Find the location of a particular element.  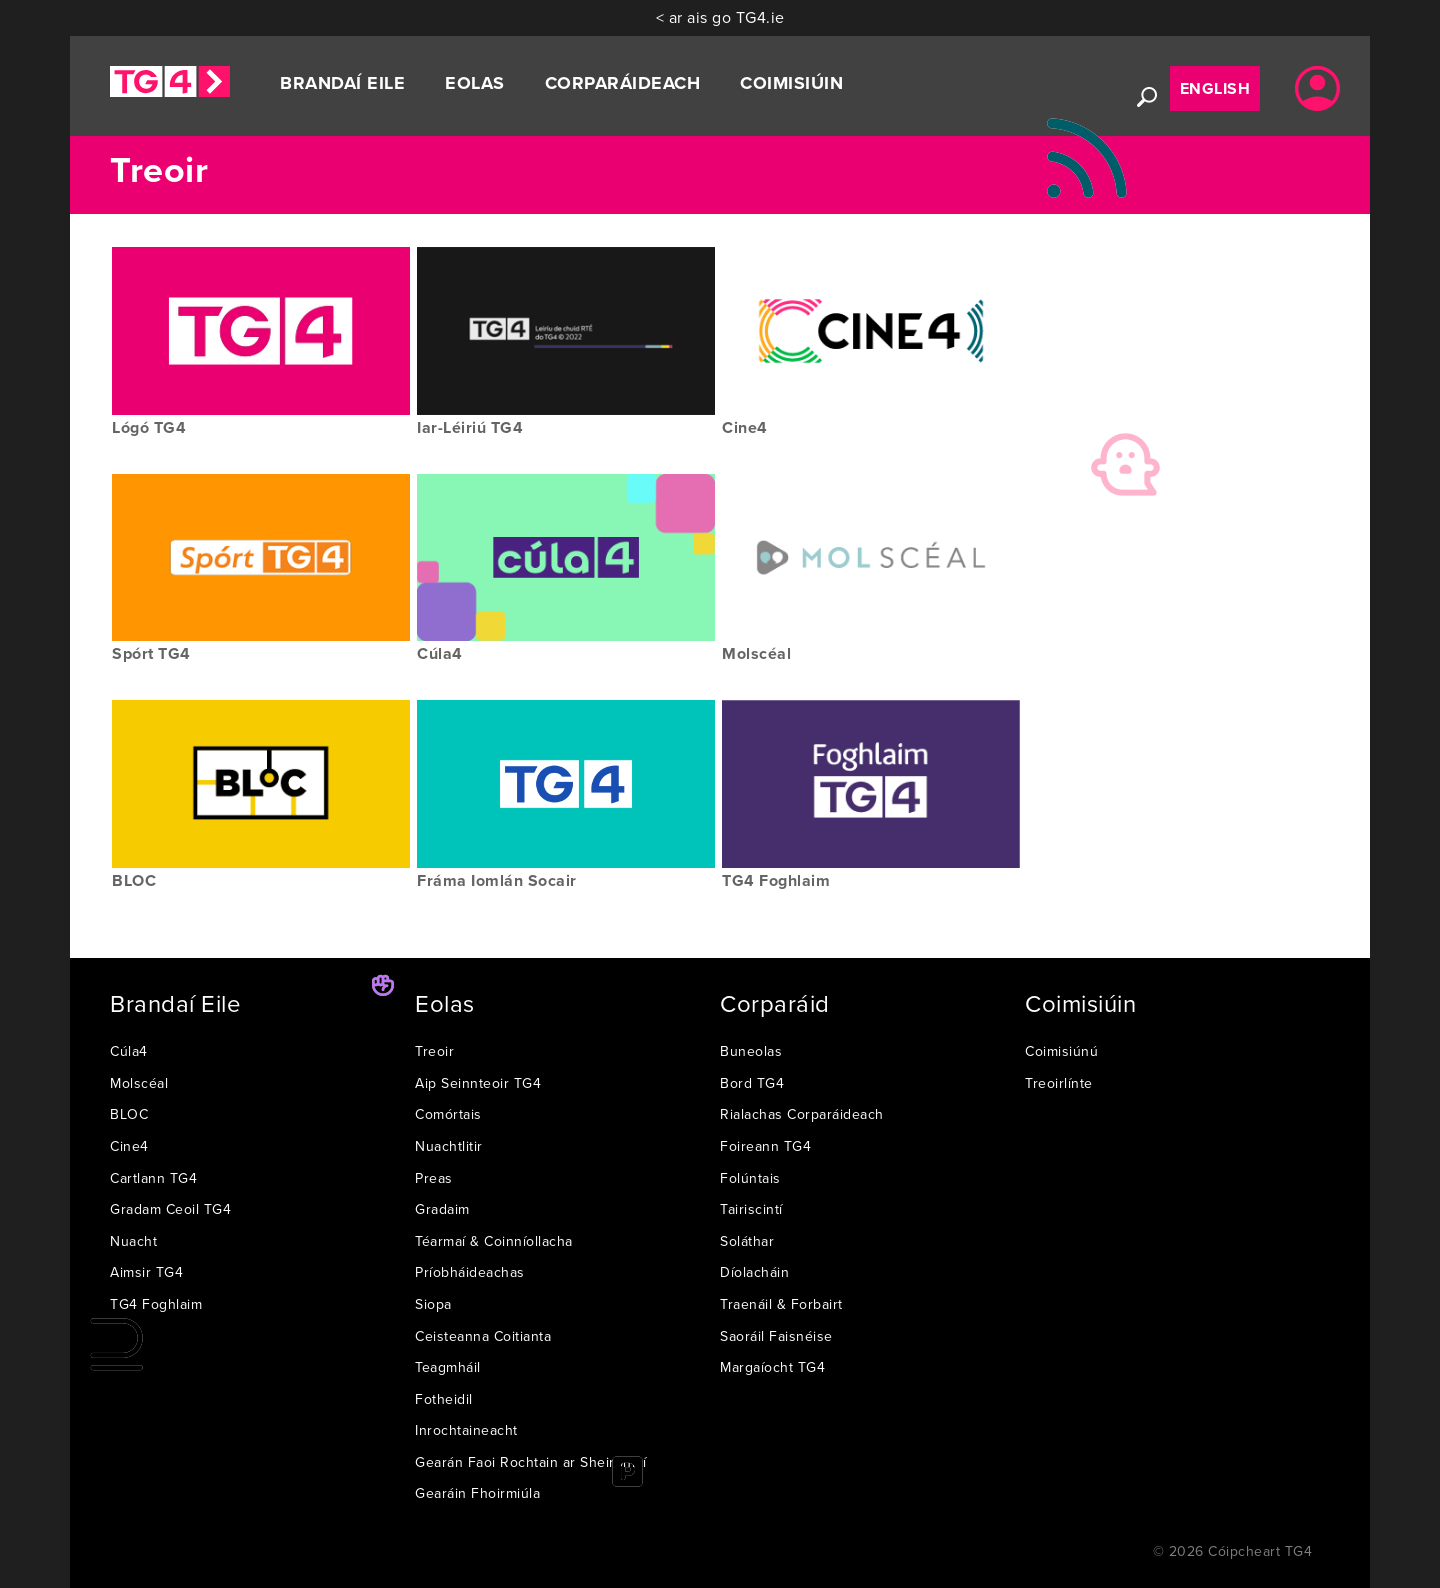

indicates solidarity or support action is located at coordinates (383, 985).